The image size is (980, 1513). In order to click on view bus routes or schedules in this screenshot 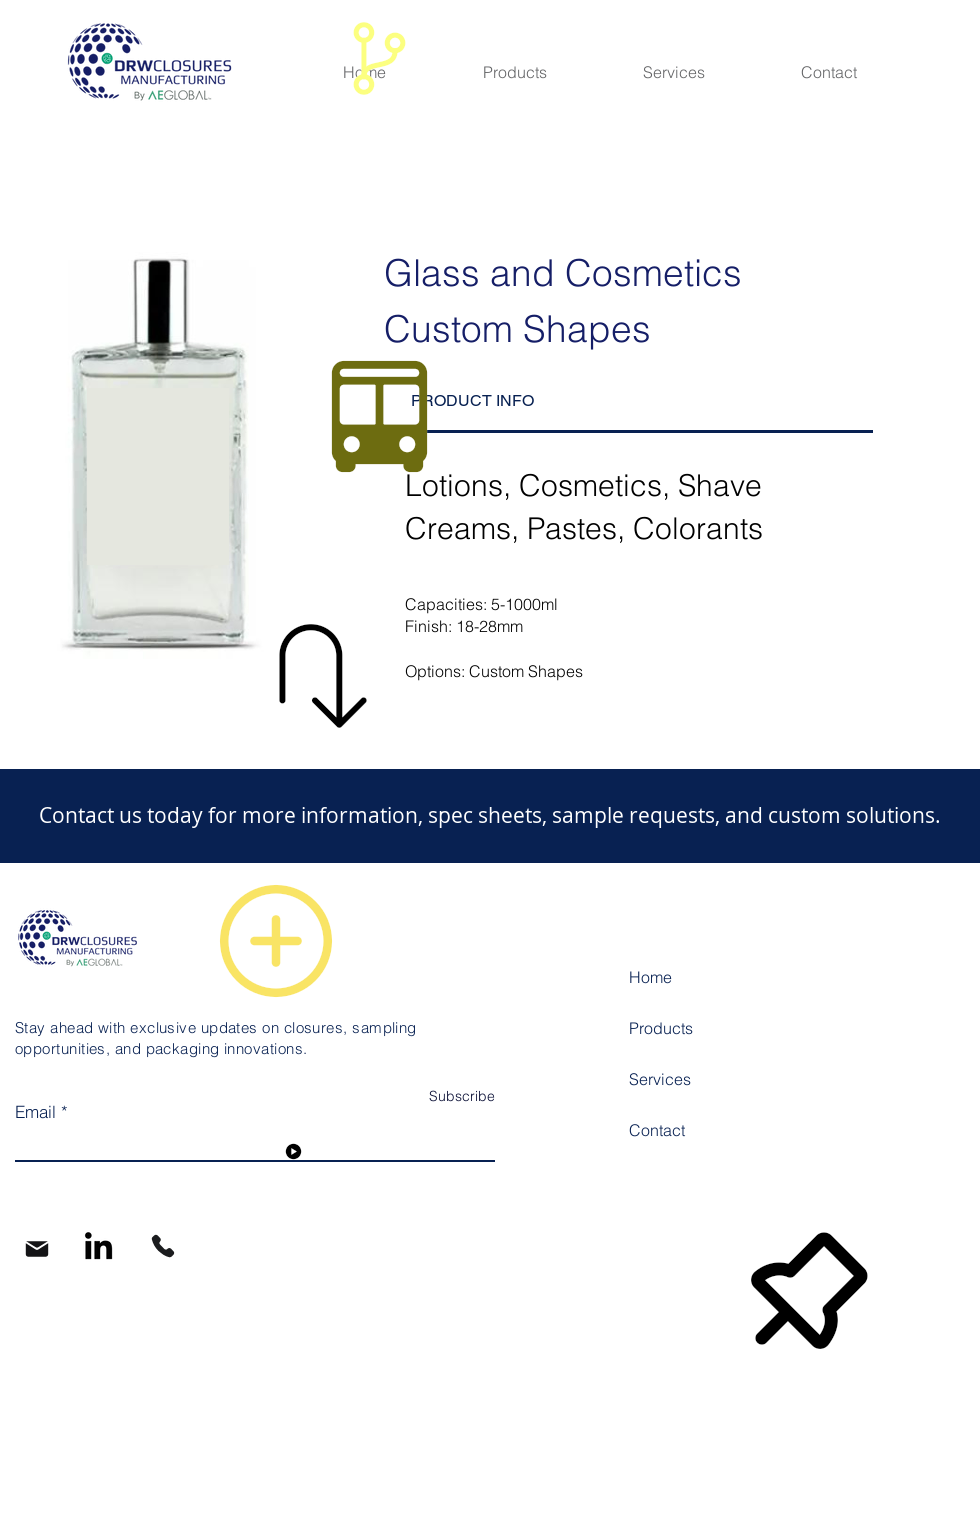, I will do `click(379, 416)`.